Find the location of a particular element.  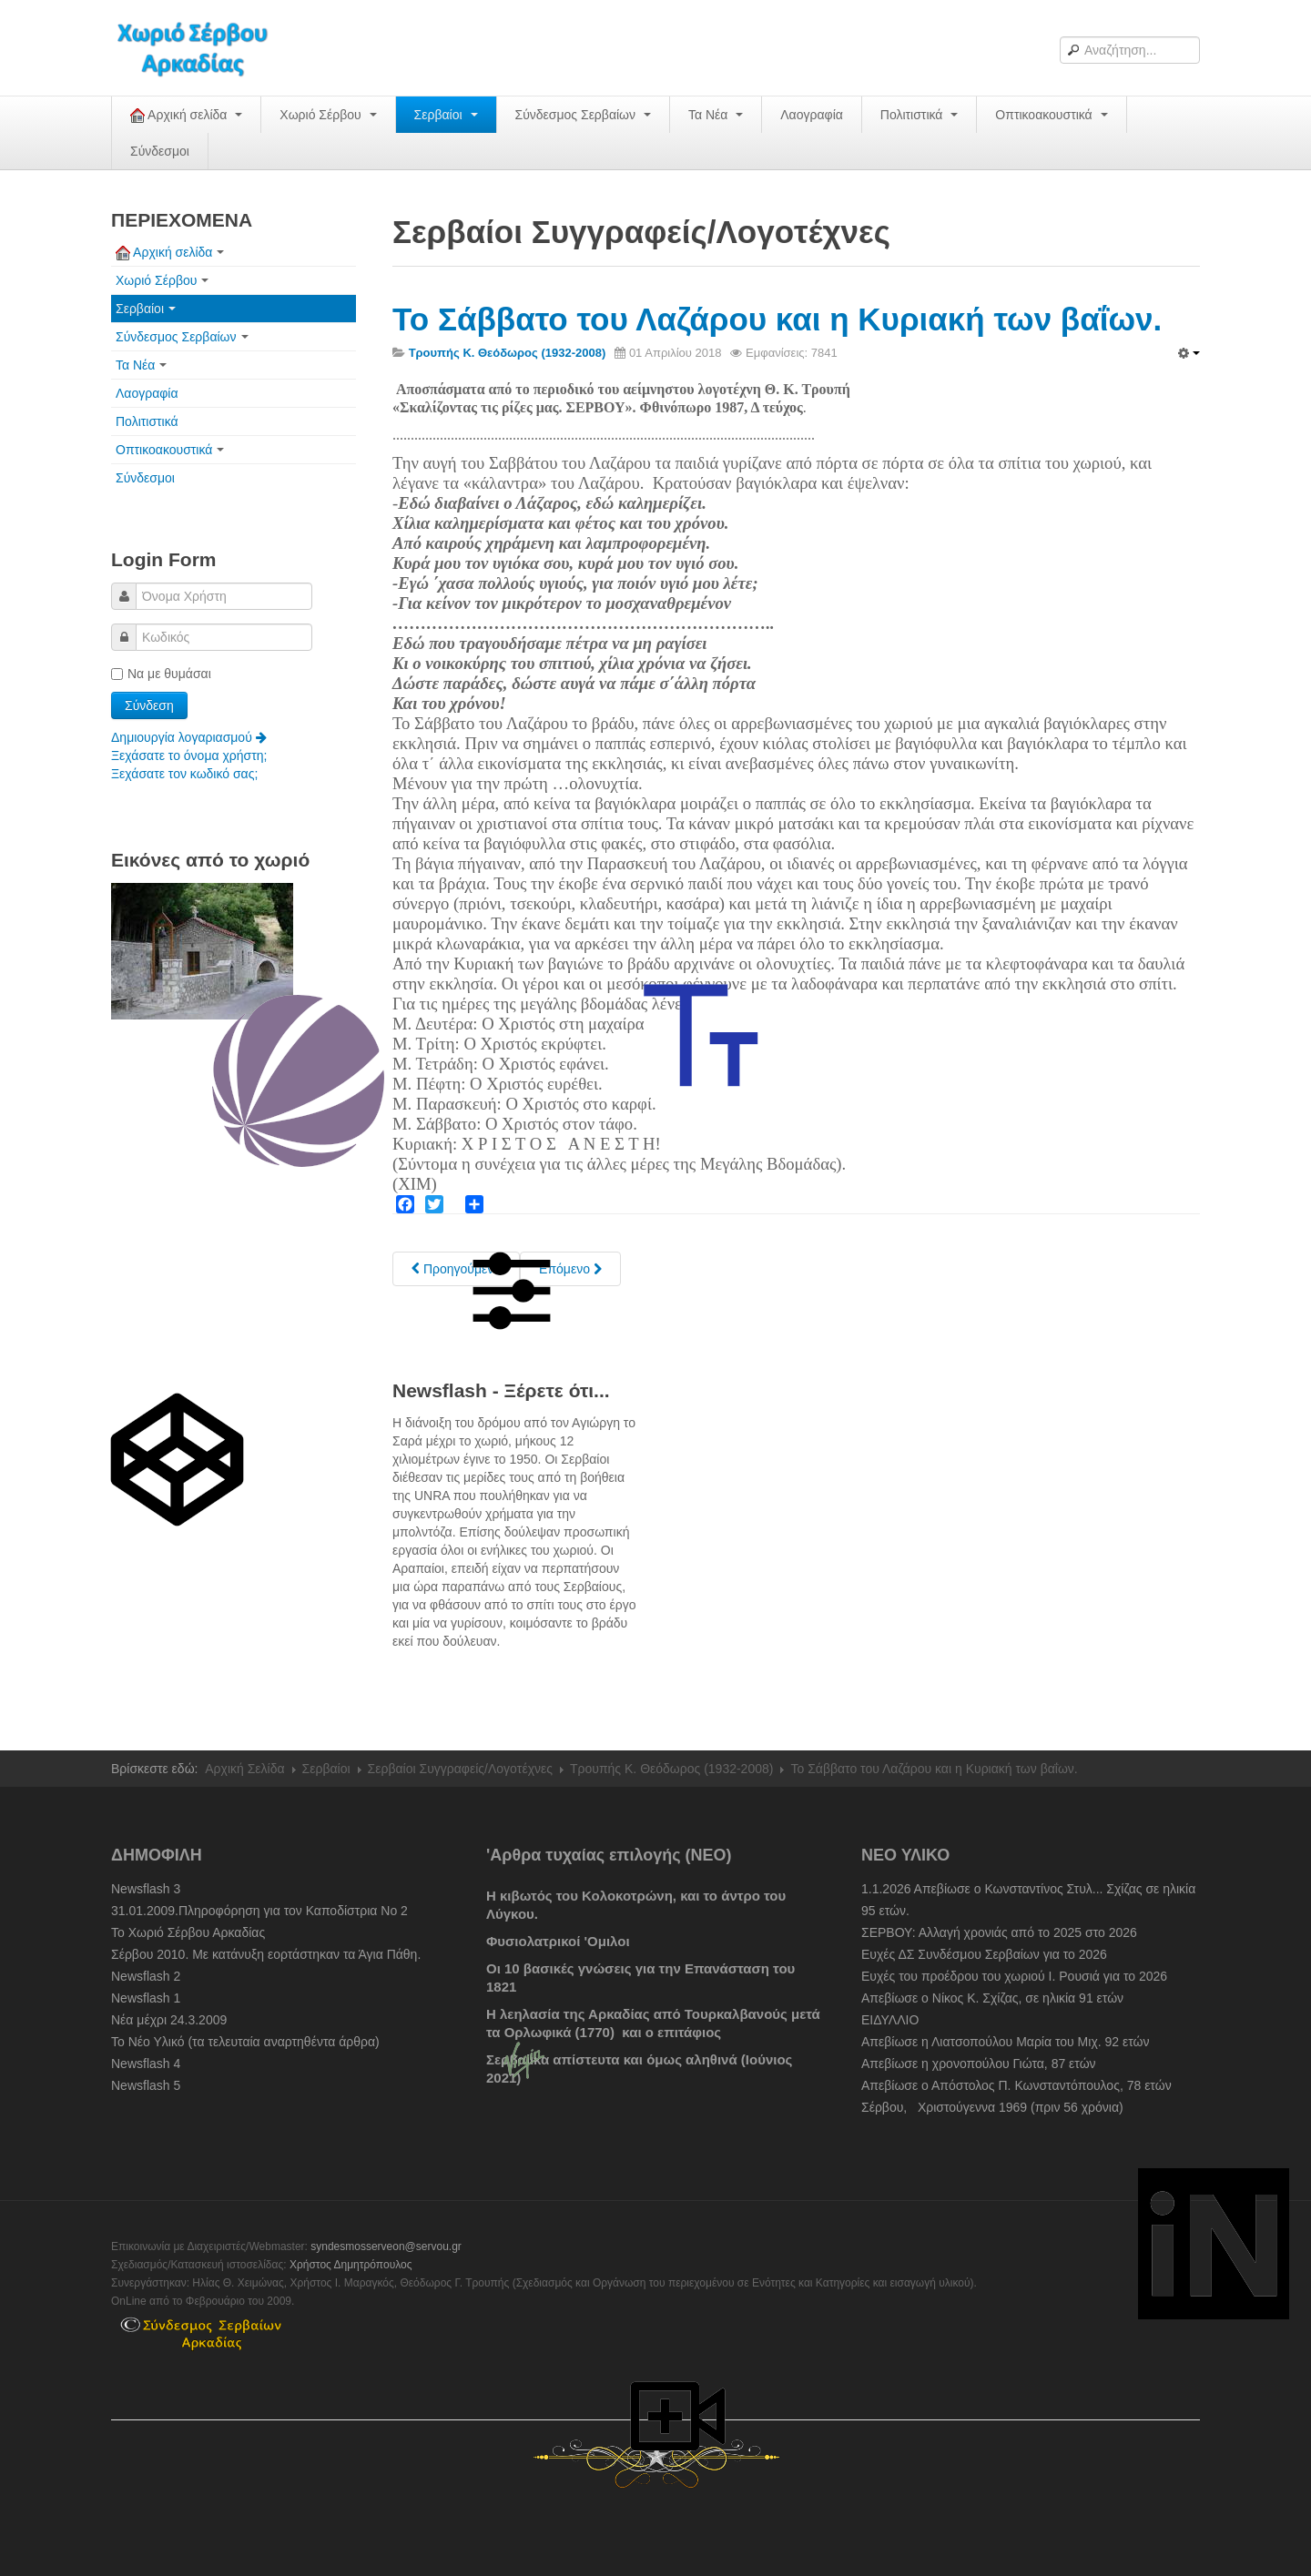

adjust audio or equalizer settings is located at coordinates (512, 1291).